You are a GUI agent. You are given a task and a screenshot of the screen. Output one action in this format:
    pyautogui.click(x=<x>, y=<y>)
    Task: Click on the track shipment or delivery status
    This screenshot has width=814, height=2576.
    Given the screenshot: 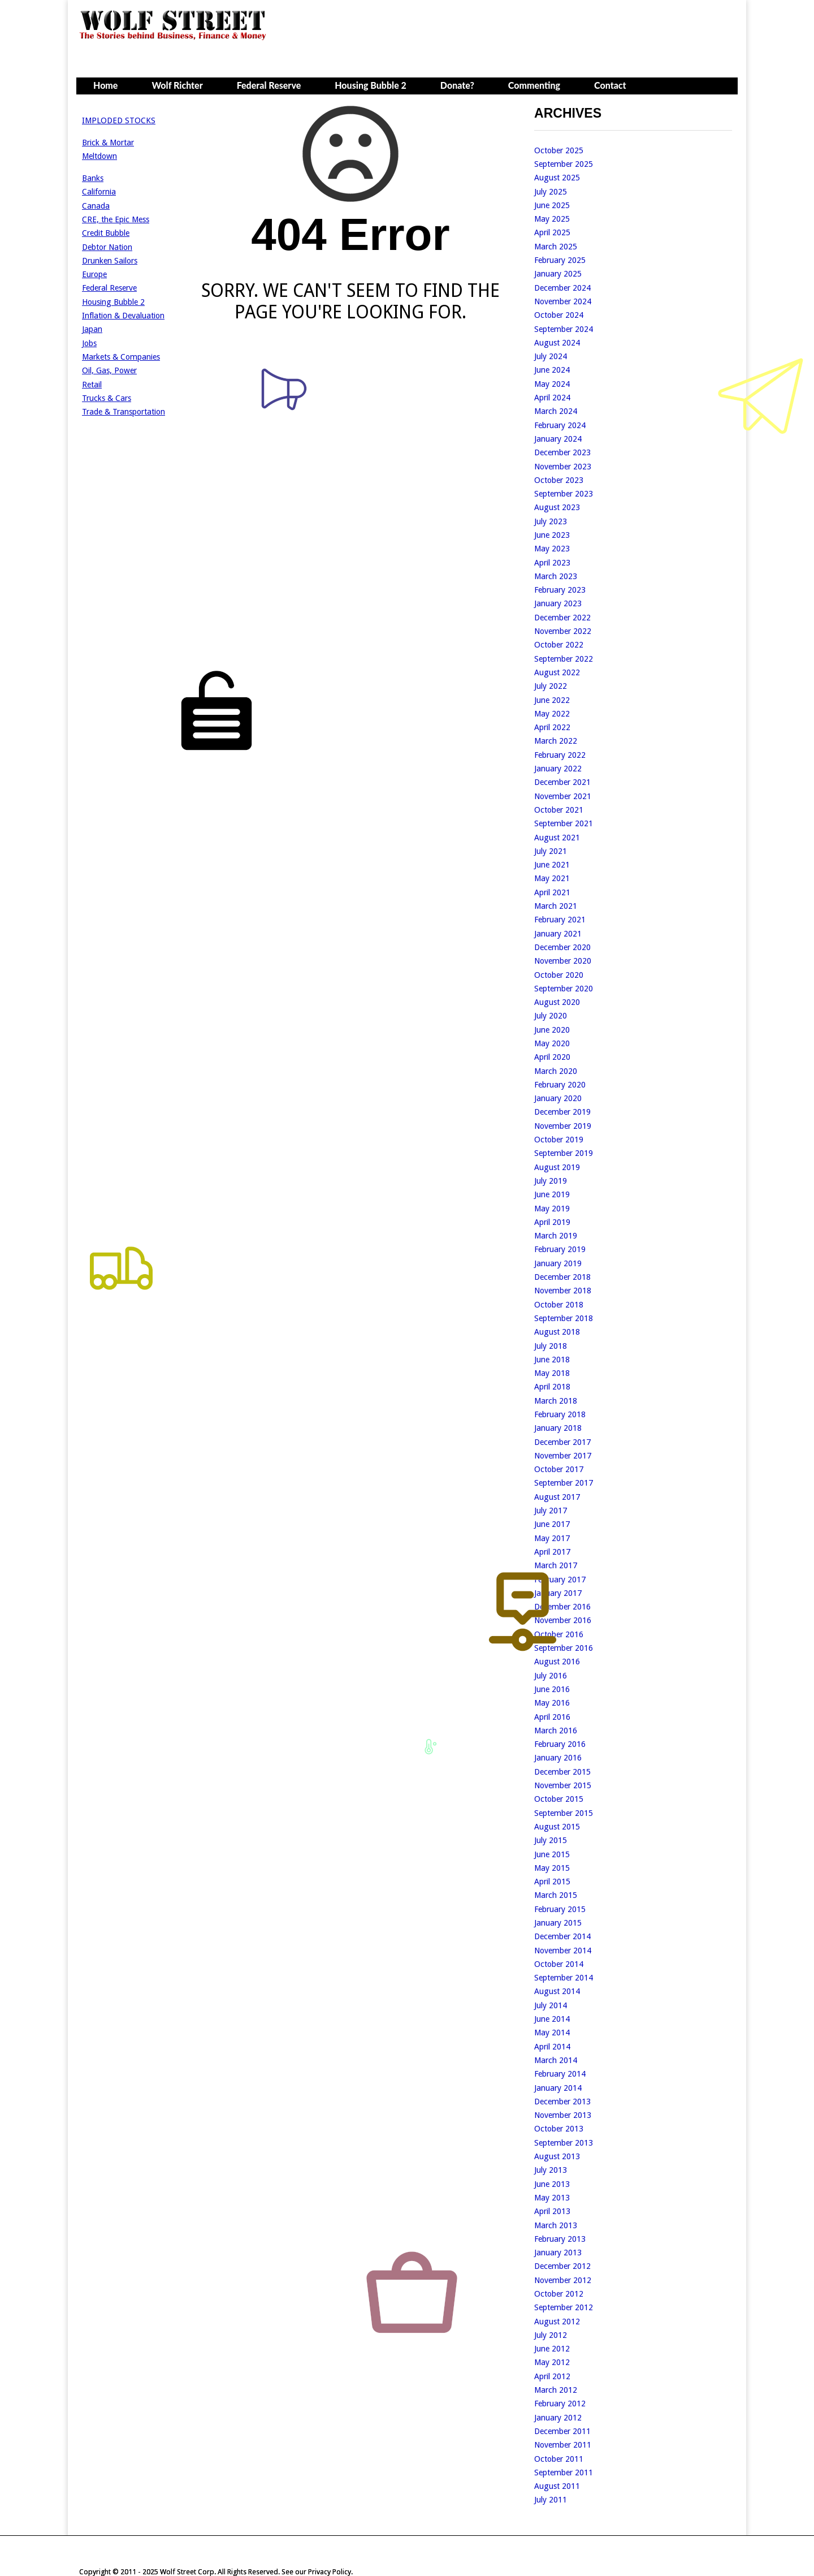 What is the action you would take?
    pyautogui.click(x=121, y=1268)
    